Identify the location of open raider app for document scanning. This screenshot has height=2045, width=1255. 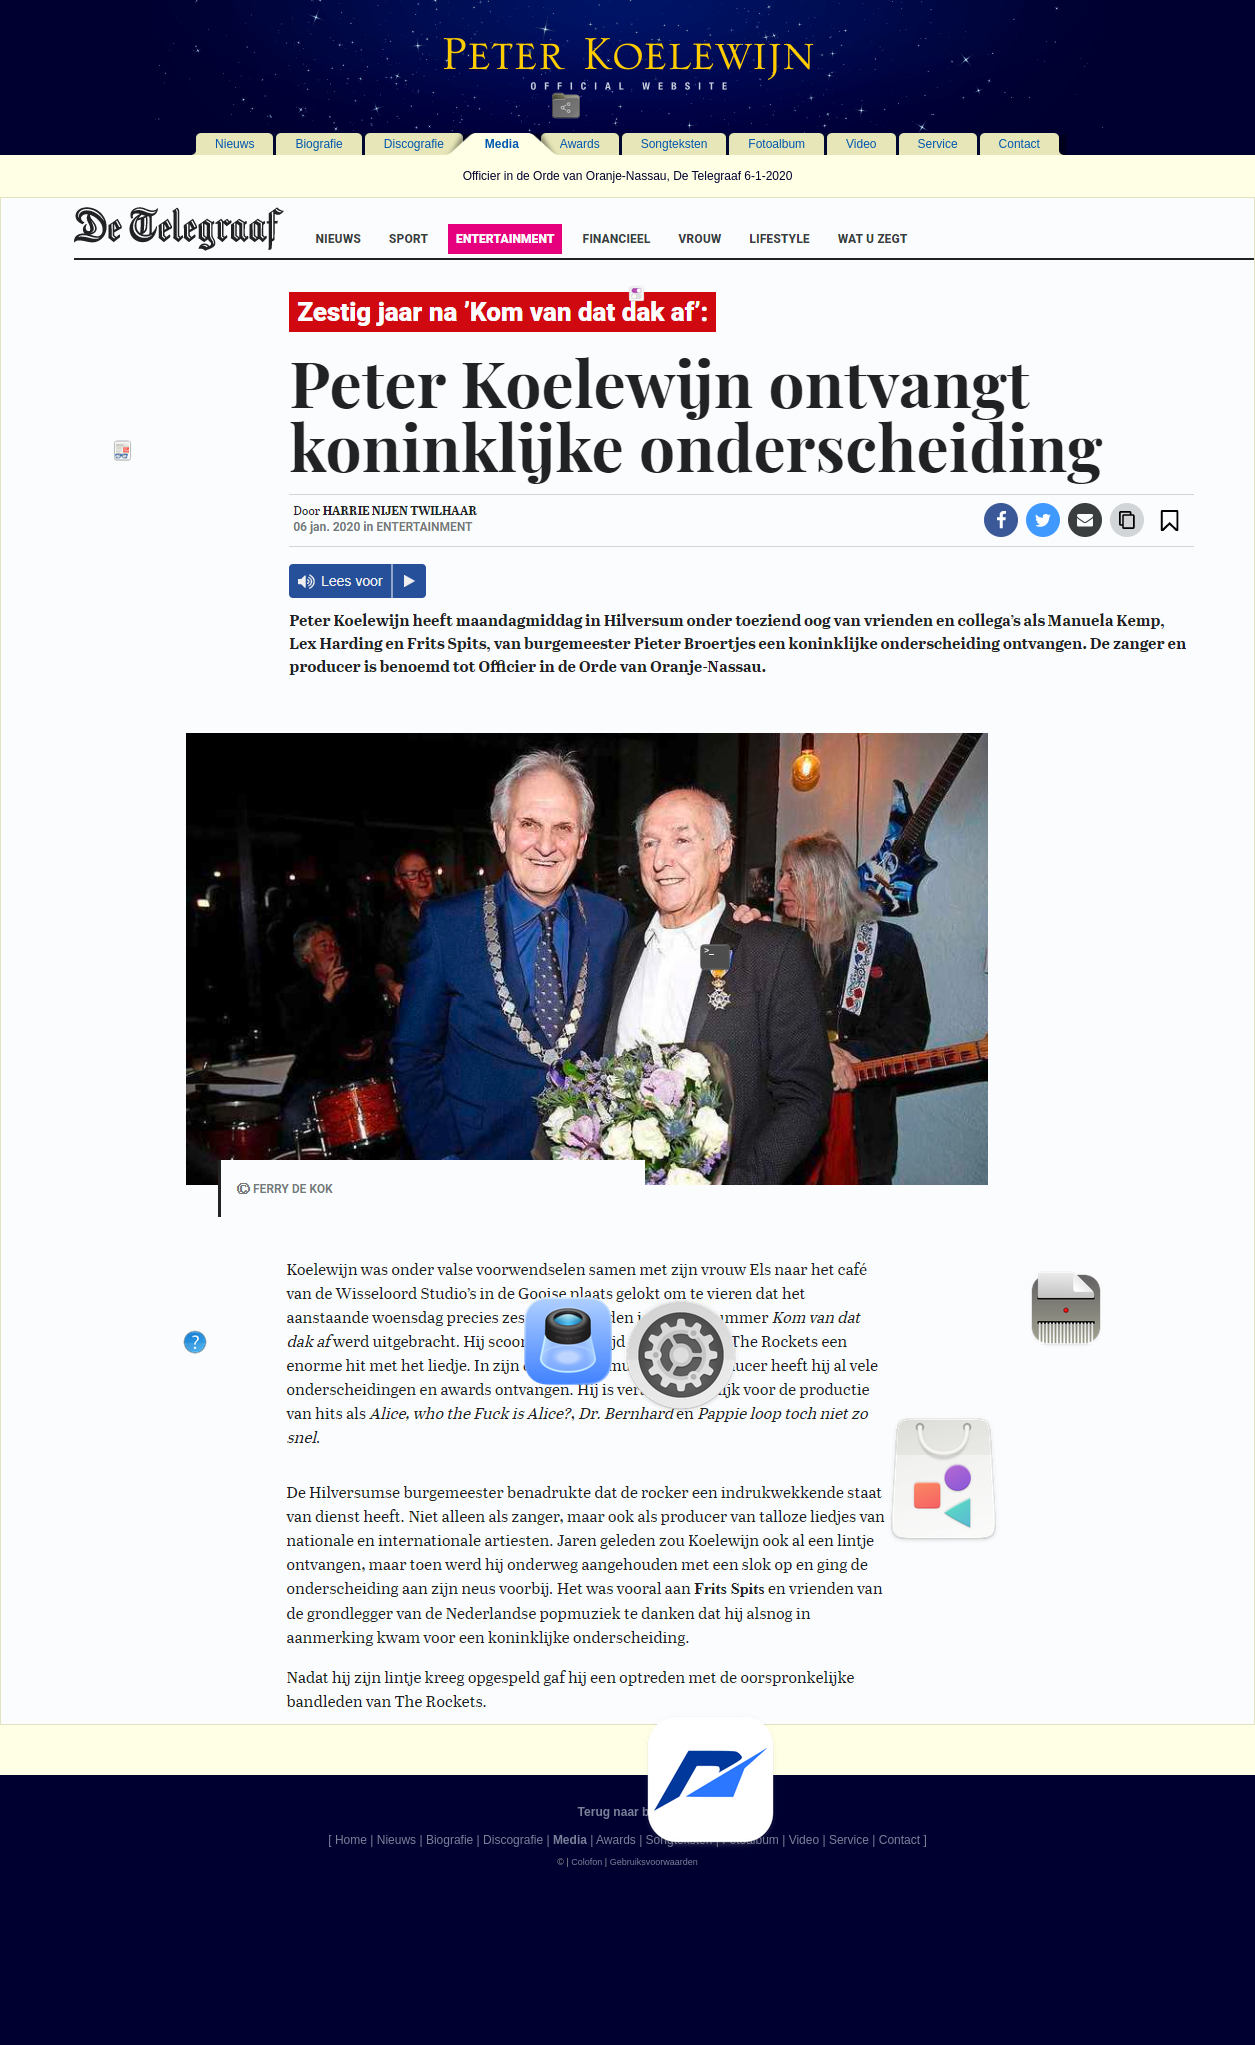
(1066, 1309).